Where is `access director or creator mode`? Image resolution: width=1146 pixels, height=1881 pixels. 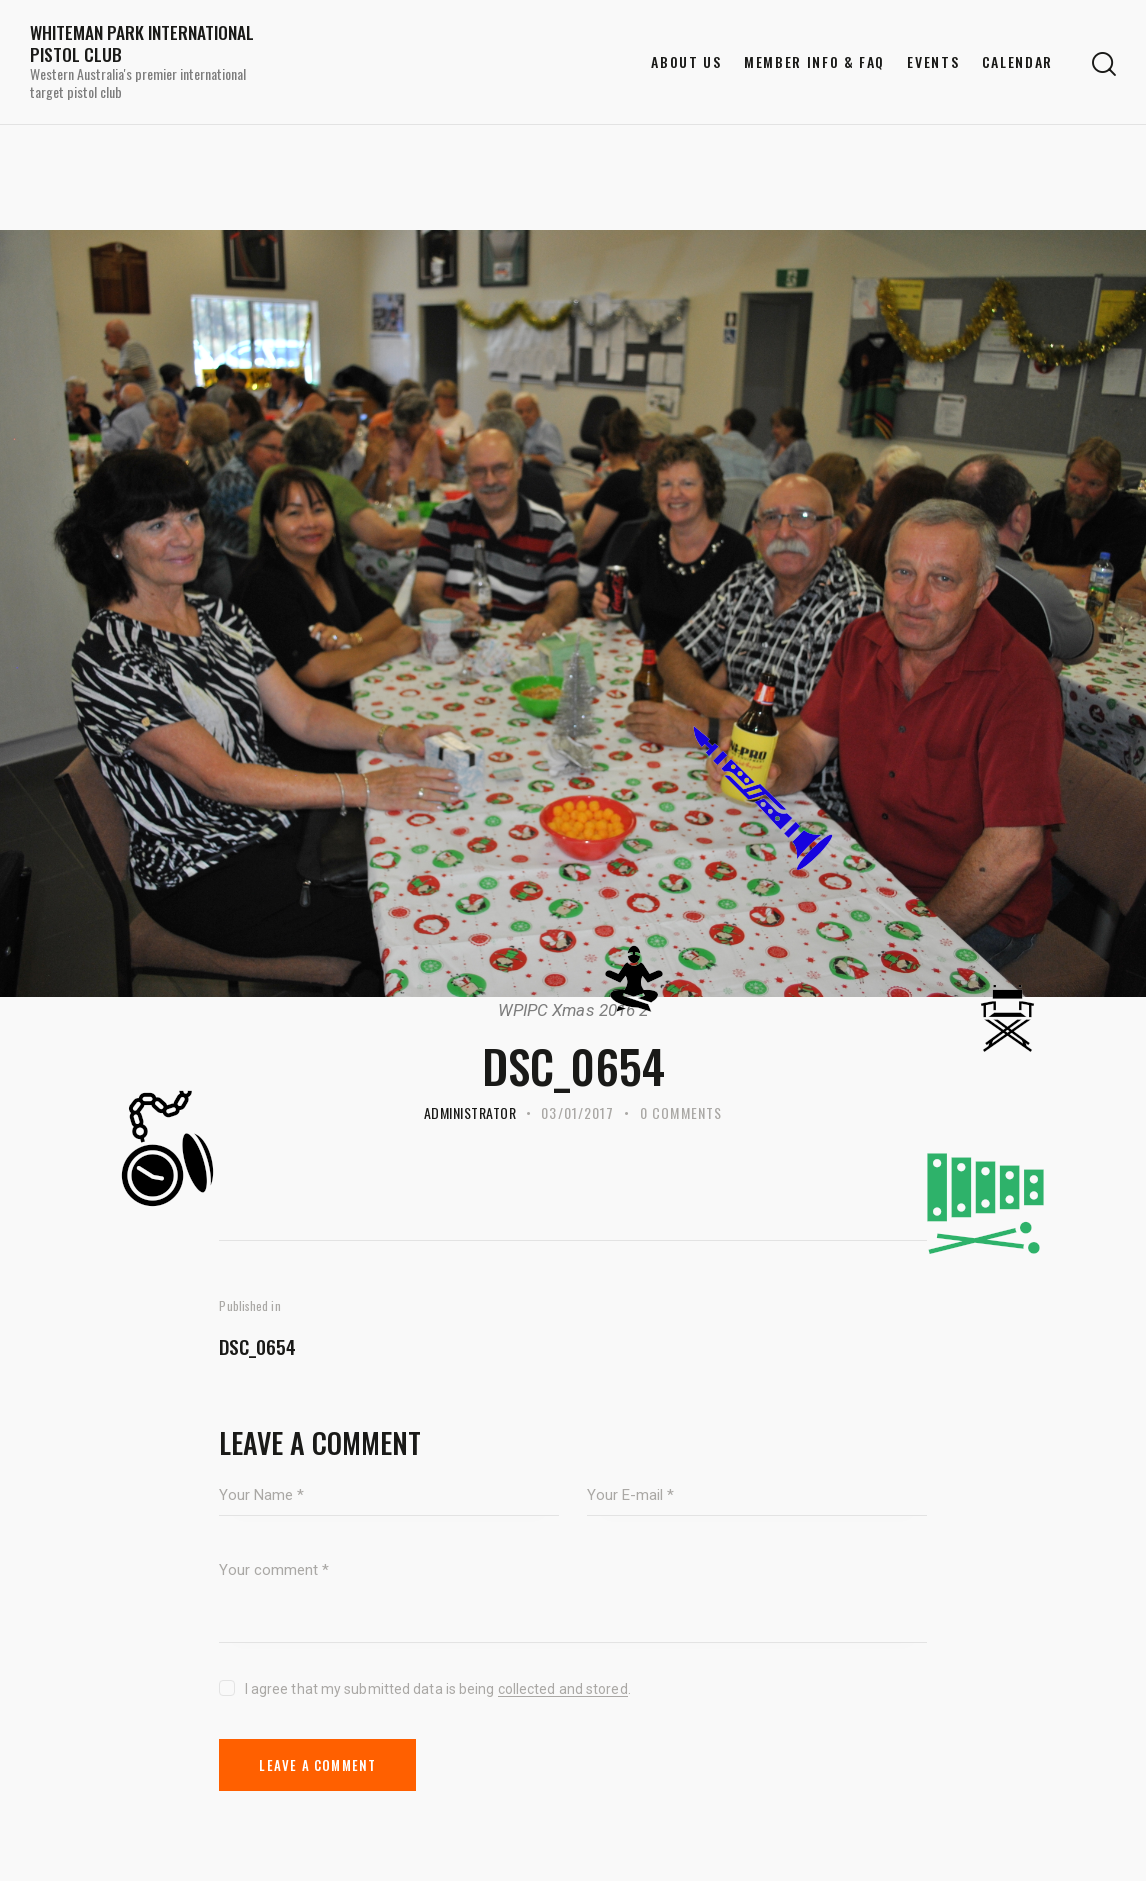
access director or creator mode is located at coordinates (1007, 1018).